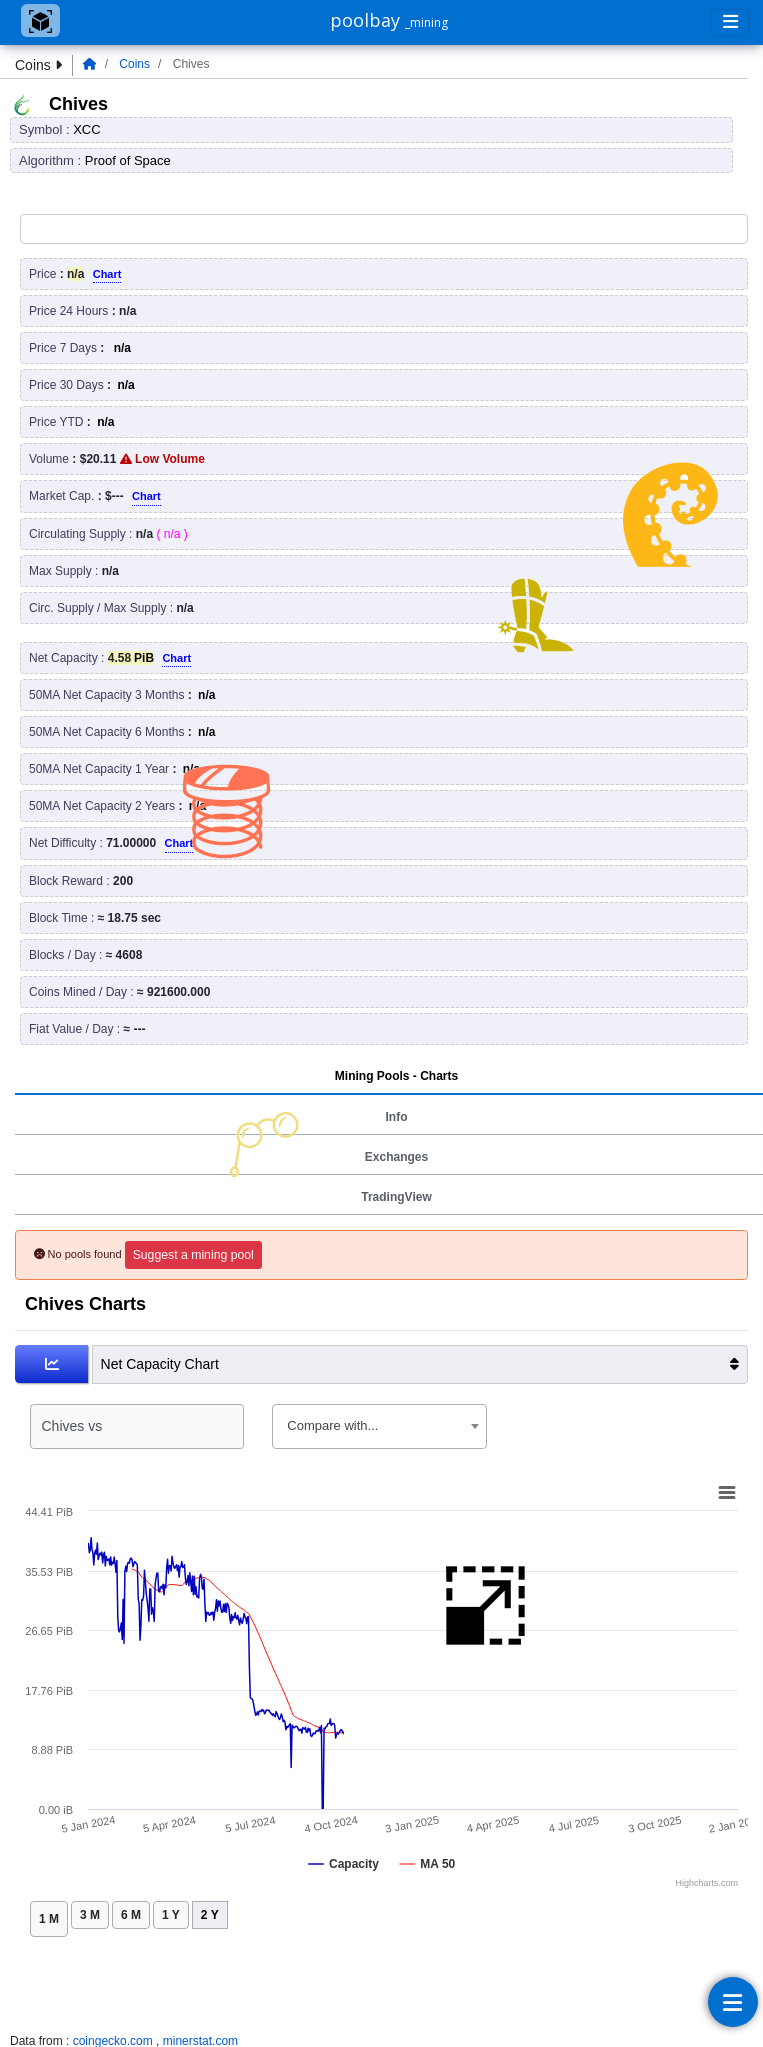  Describe the element at coordinates (226, 811) in the screenshot. I see `spring or bounce mechanic in a game` at that location.